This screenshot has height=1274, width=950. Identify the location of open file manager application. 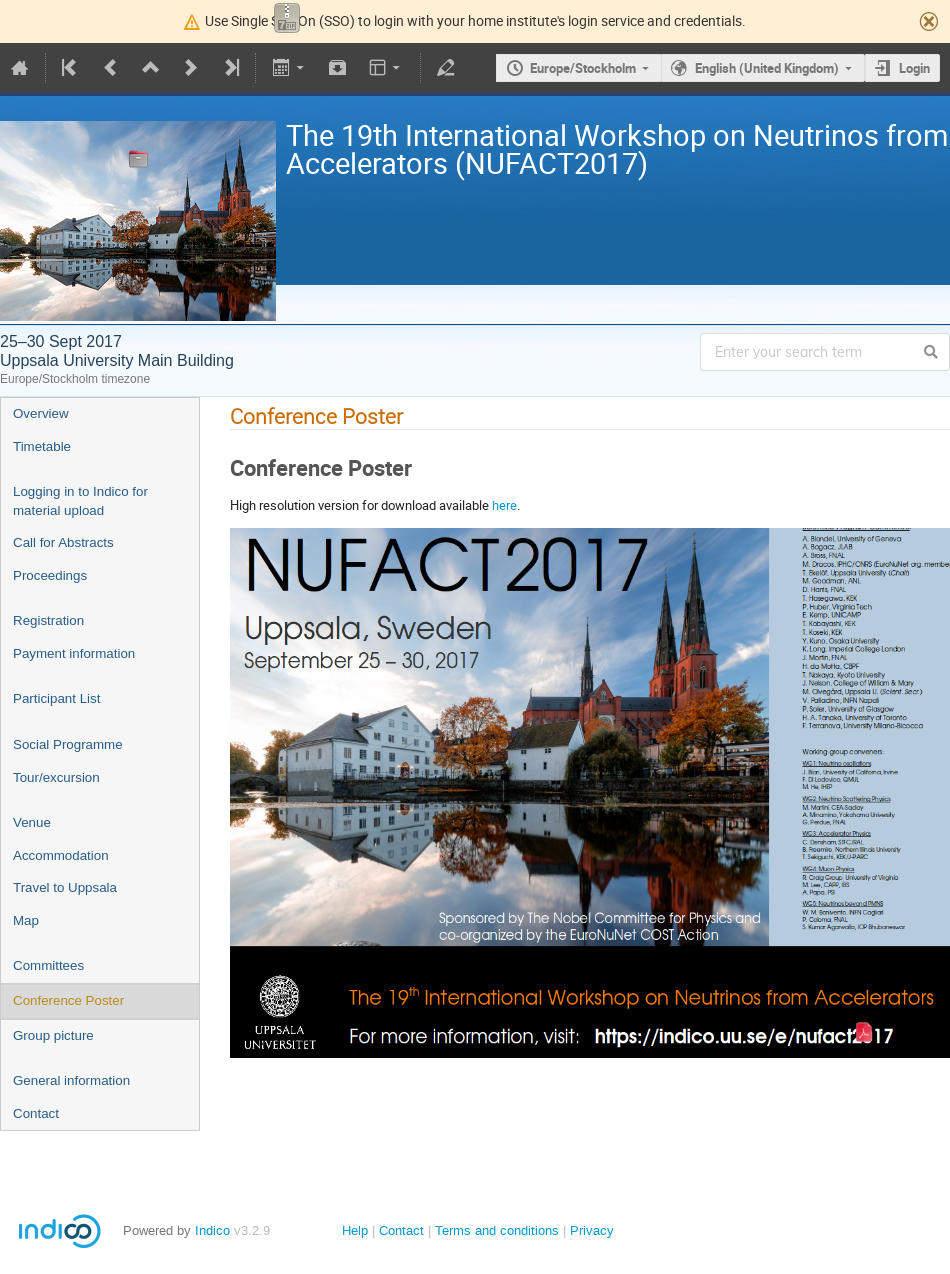
(138, 158).